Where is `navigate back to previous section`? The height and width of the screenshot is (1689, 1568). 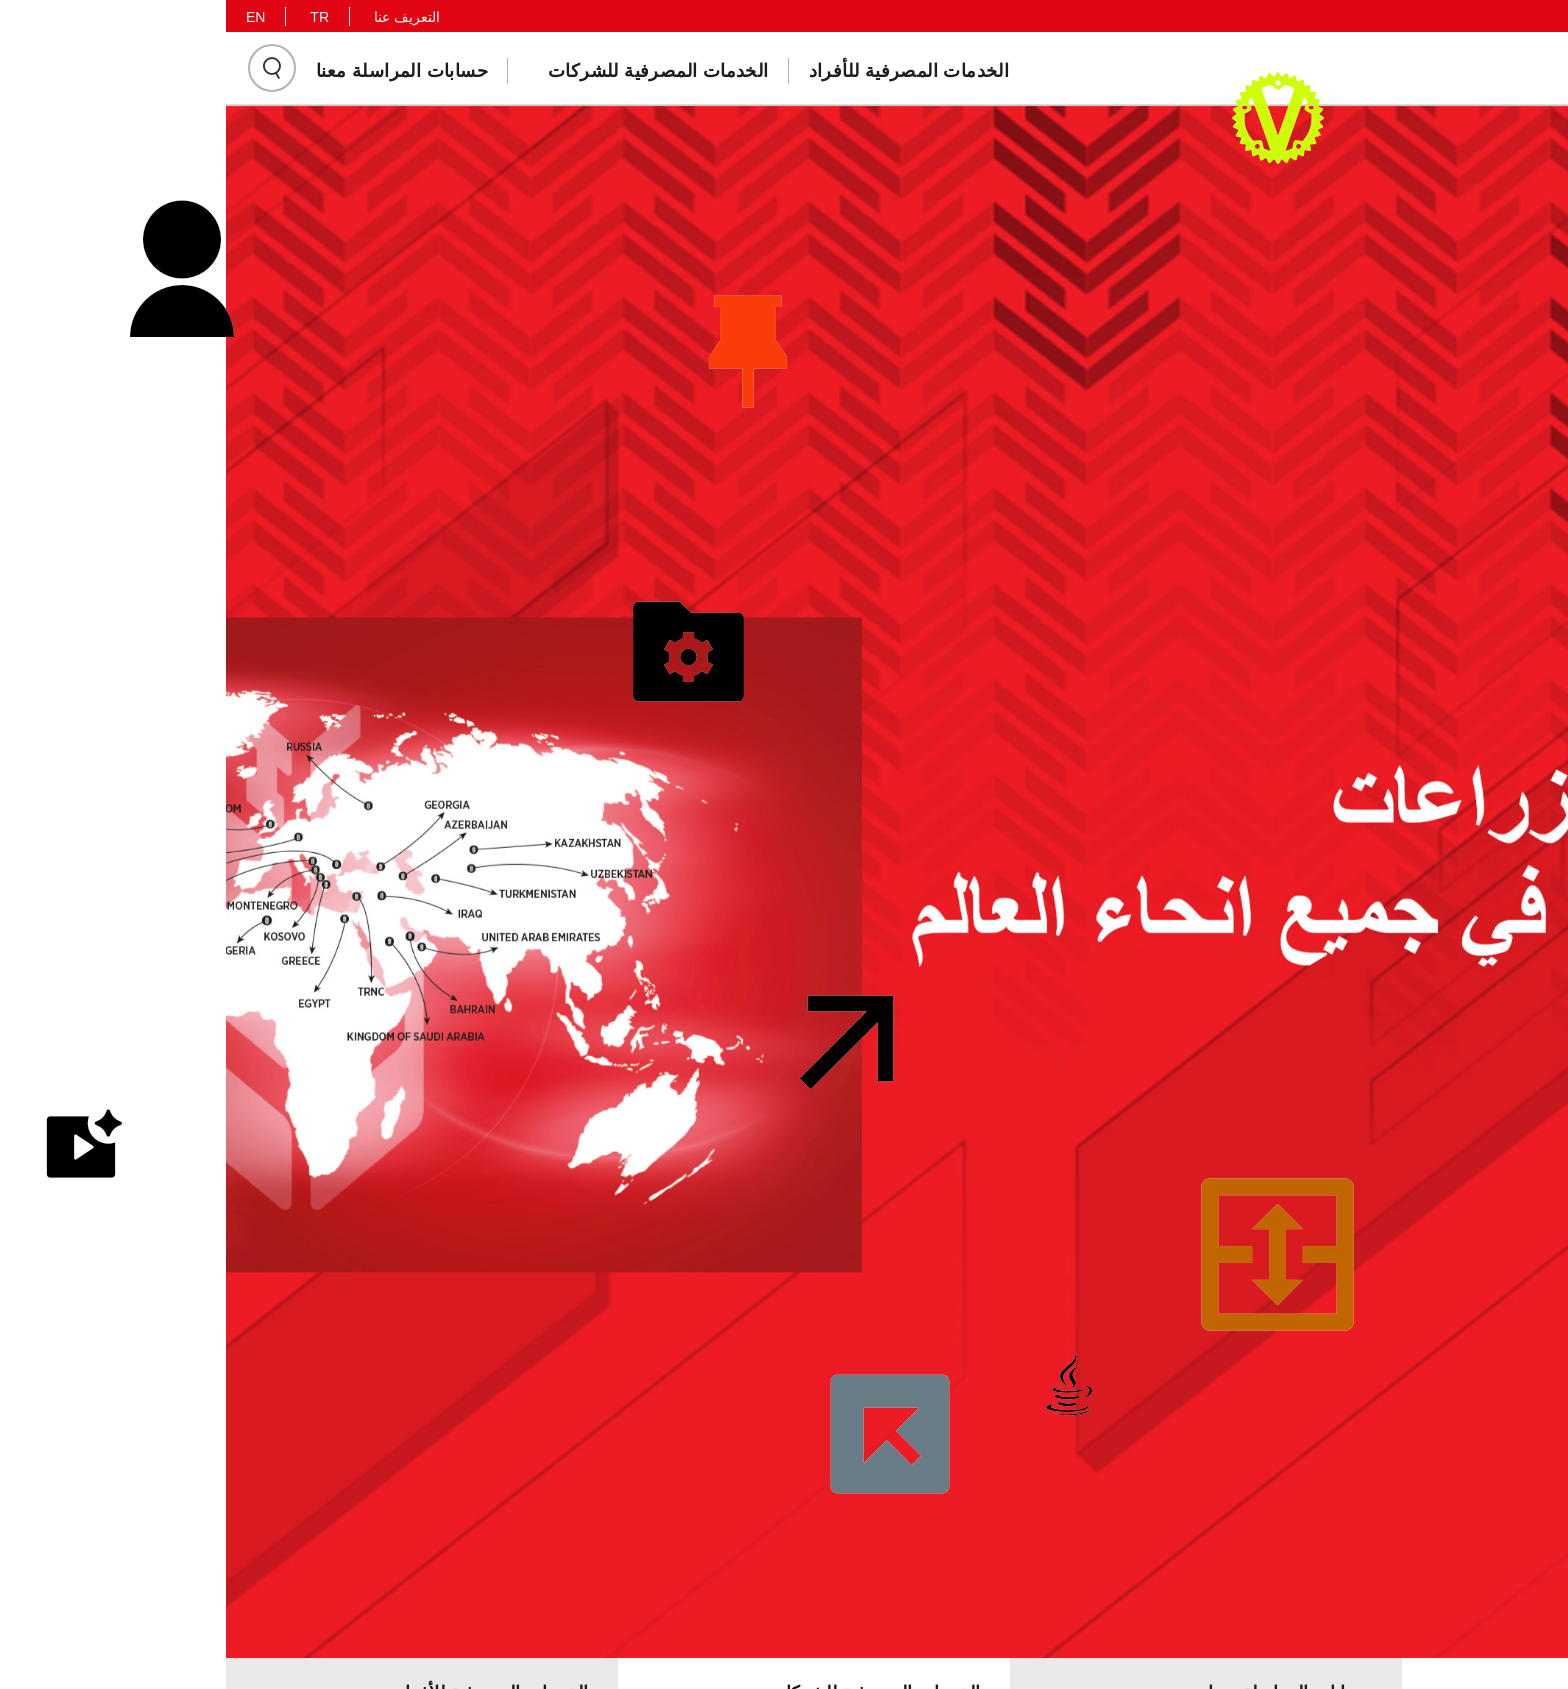 navigate back to previous section is located at coordinates (890, 1434).